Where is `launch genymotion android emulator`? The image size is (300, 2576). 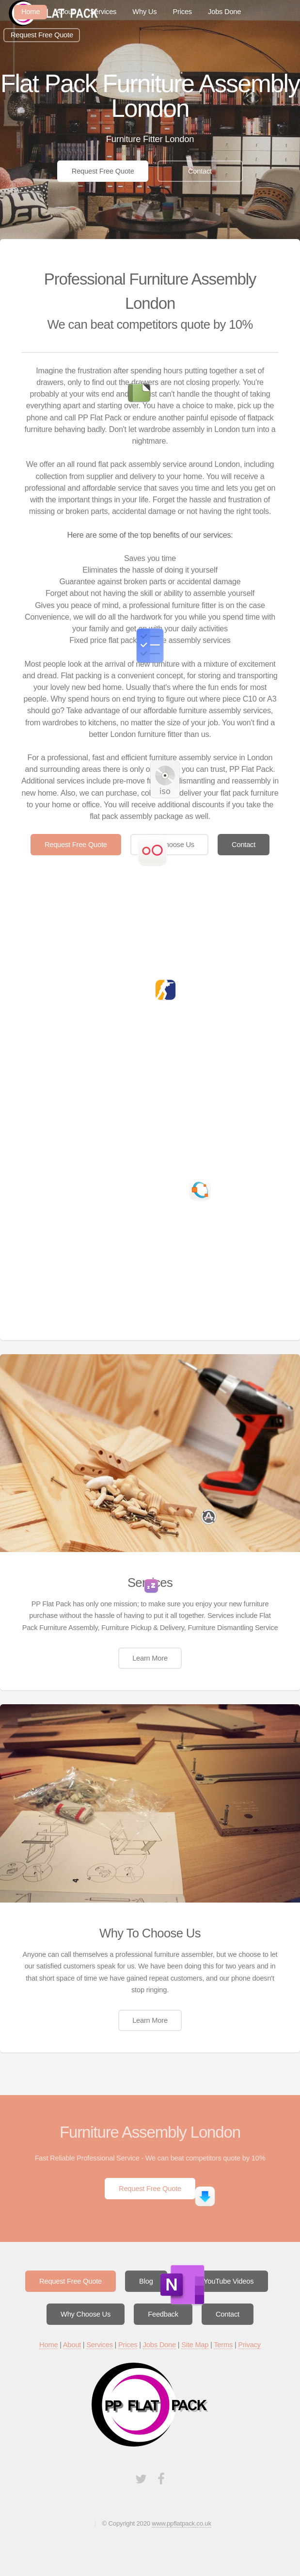 launch genymotion android emulator is located at coordinates (152, 850).